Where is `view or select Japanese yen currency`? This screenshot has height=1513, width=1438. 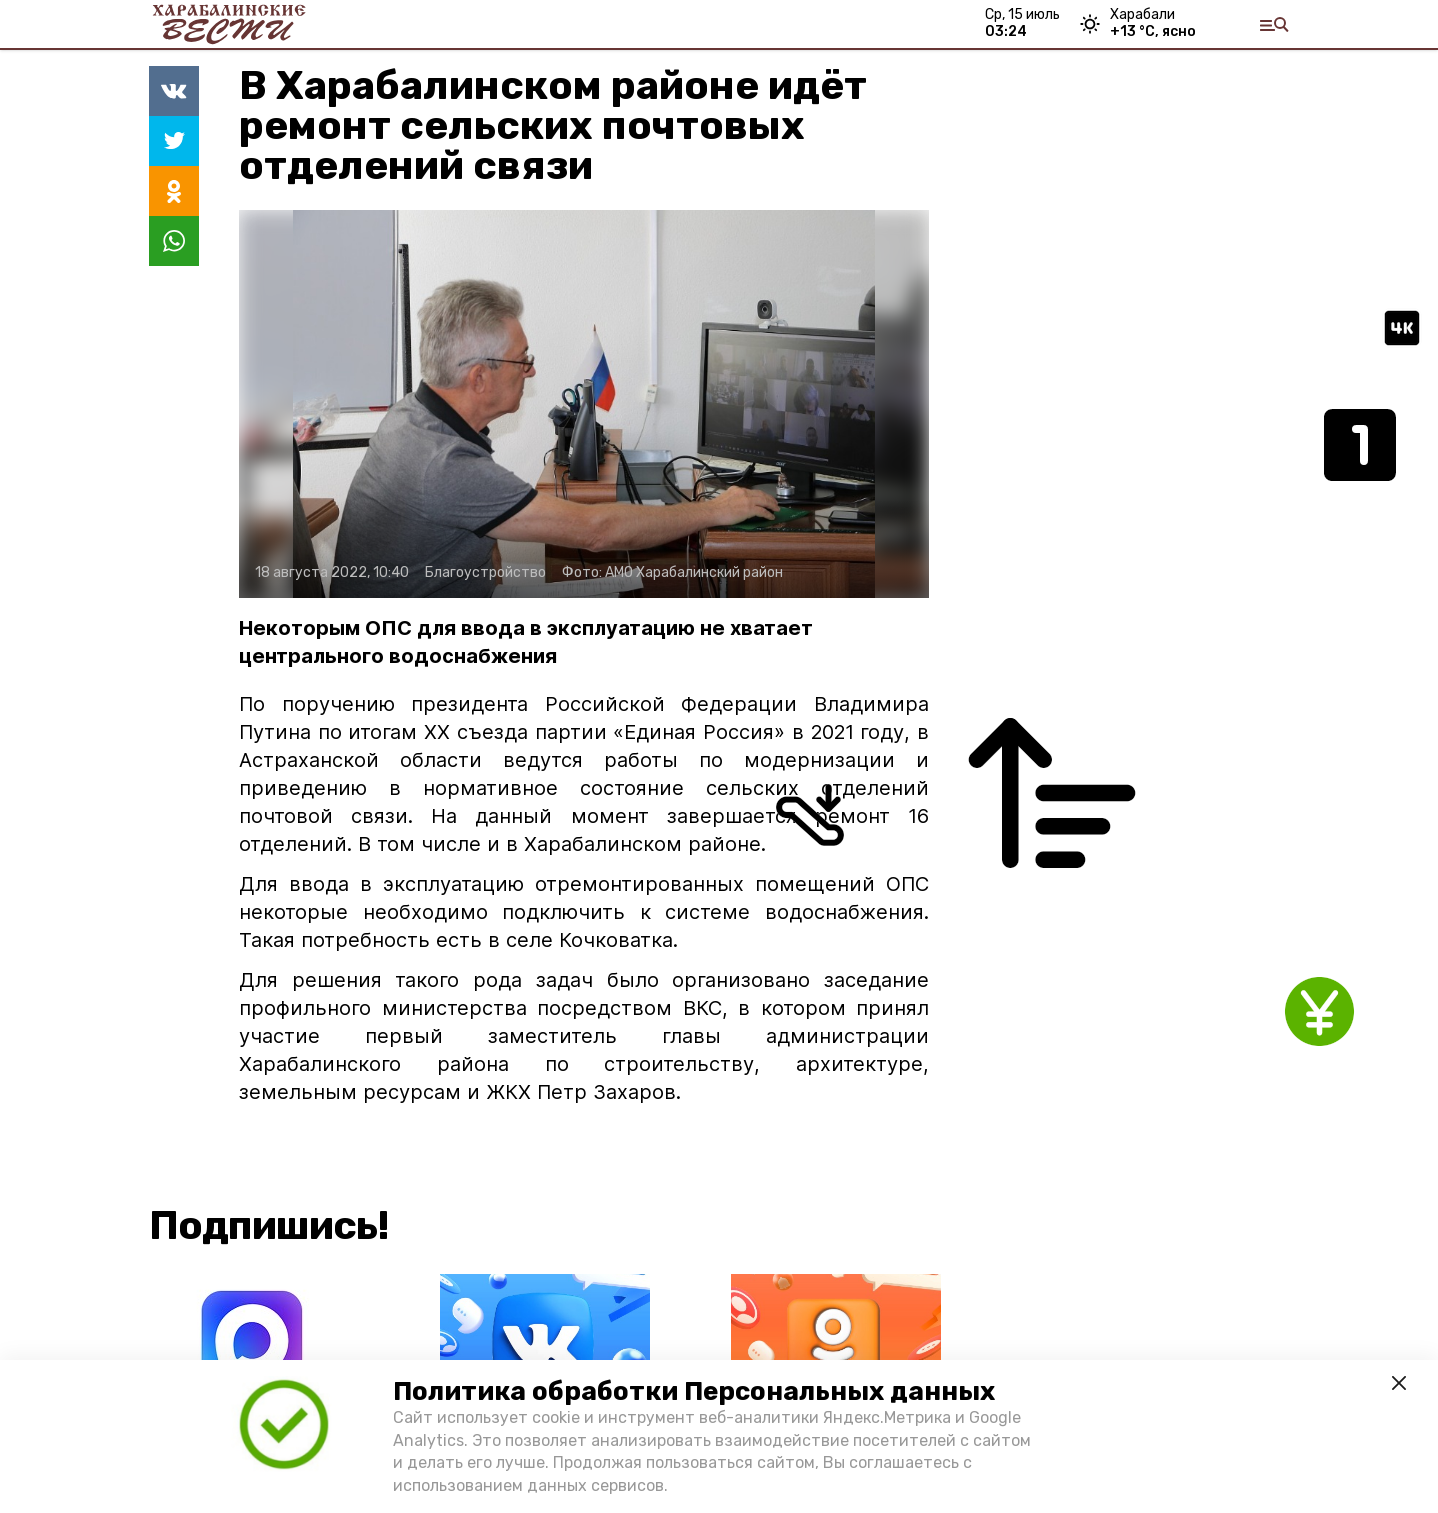 view or select Japanese yen currency is located at coordinates (1319, 1011).